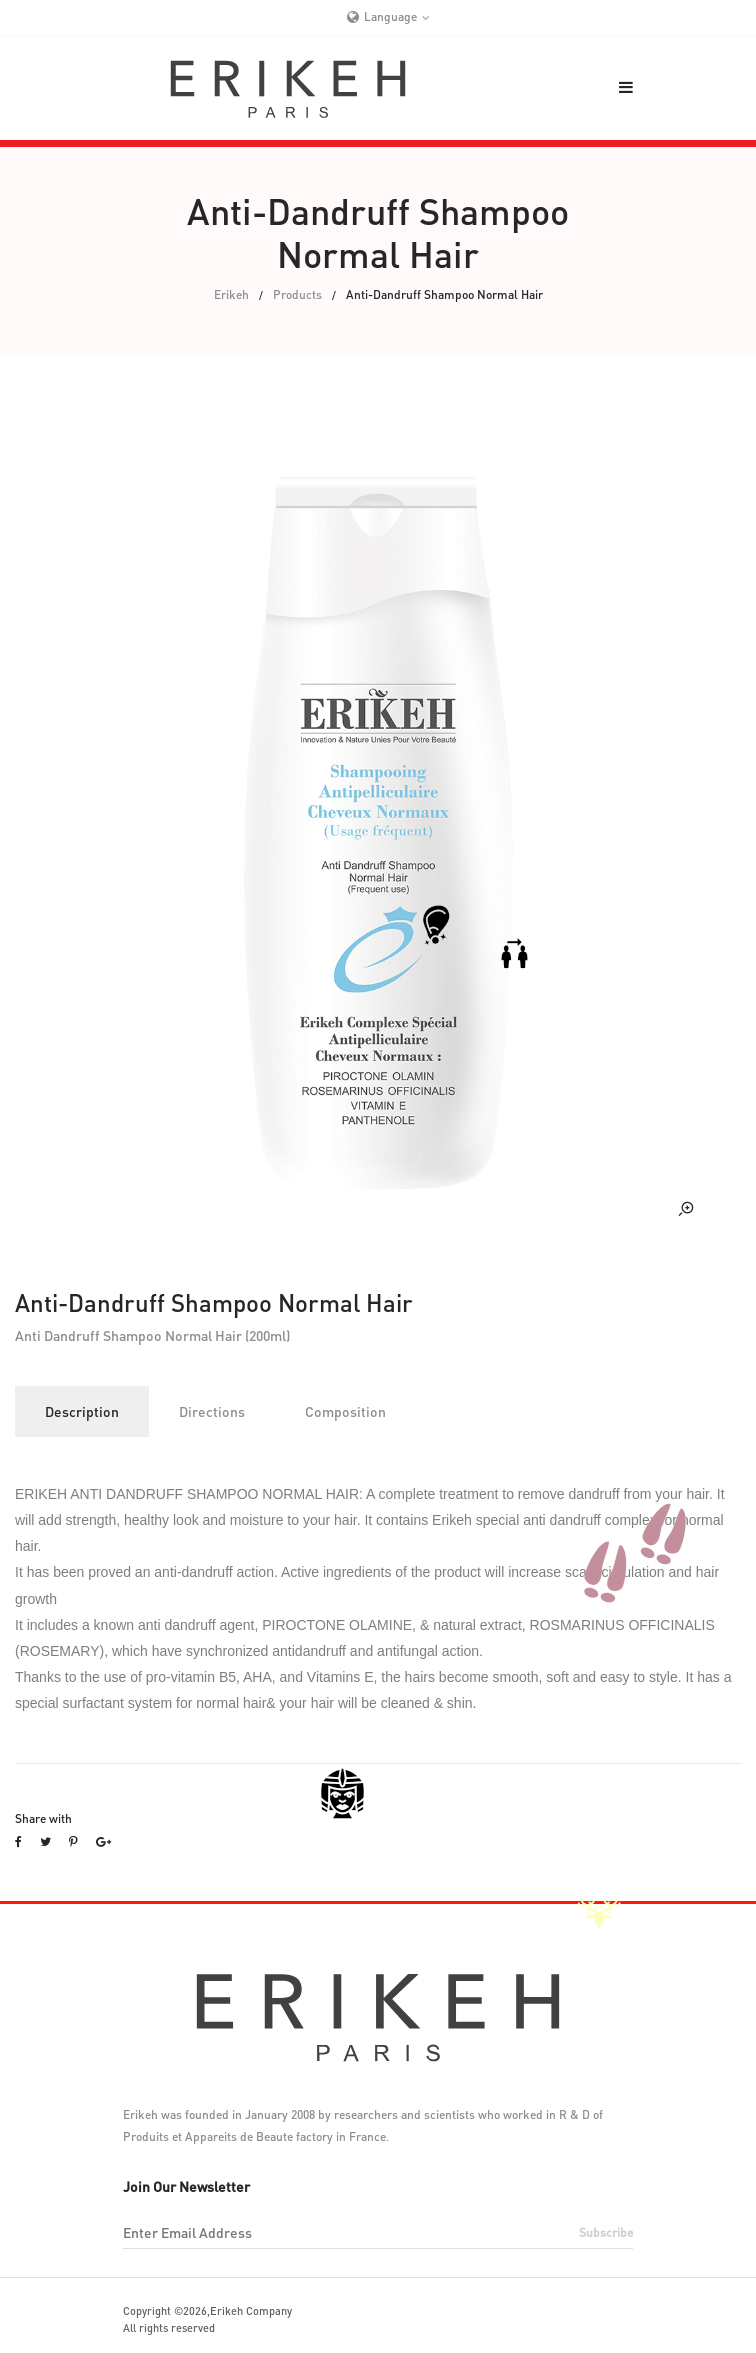 This screenshot has width=756, height=2353. What do you see at coordinates (342, 1793) in the screenshot?
I see `select cleopatra character or avatar` at bounding box center [342, 1793].